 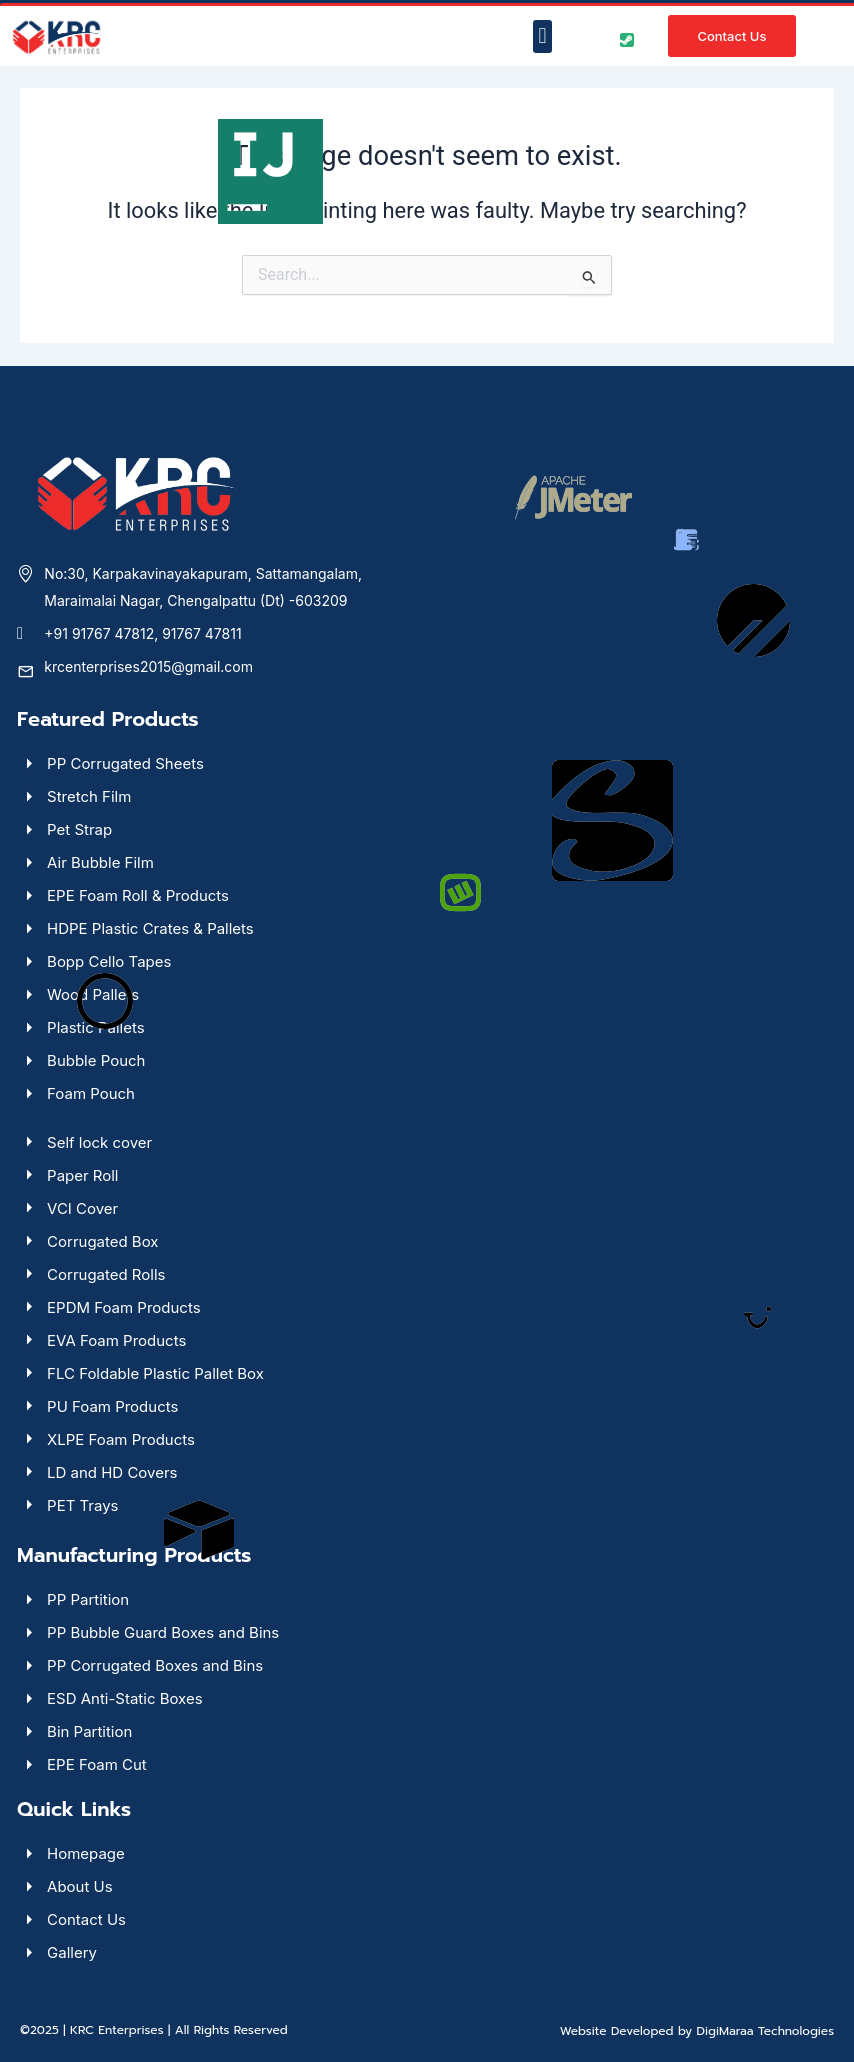 I want to click on open steam gaming platform, so click(x=627, y=40).